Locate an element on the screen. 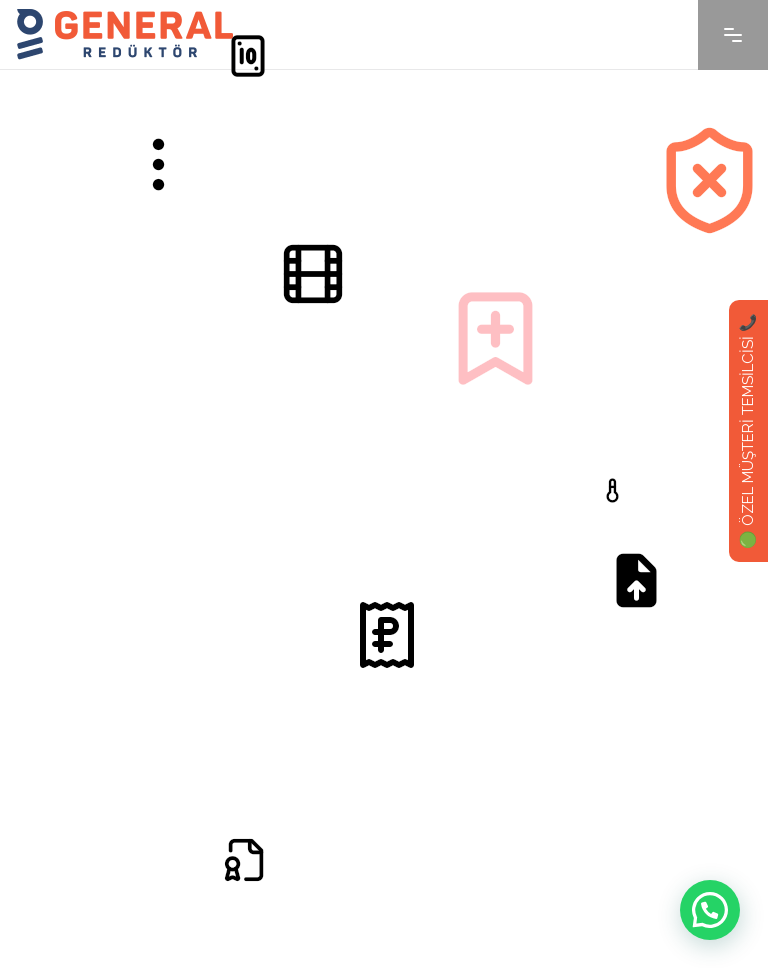 The height and width of the screenshot is (968, 768). access video or movie content is located at coordinates (313, 274).